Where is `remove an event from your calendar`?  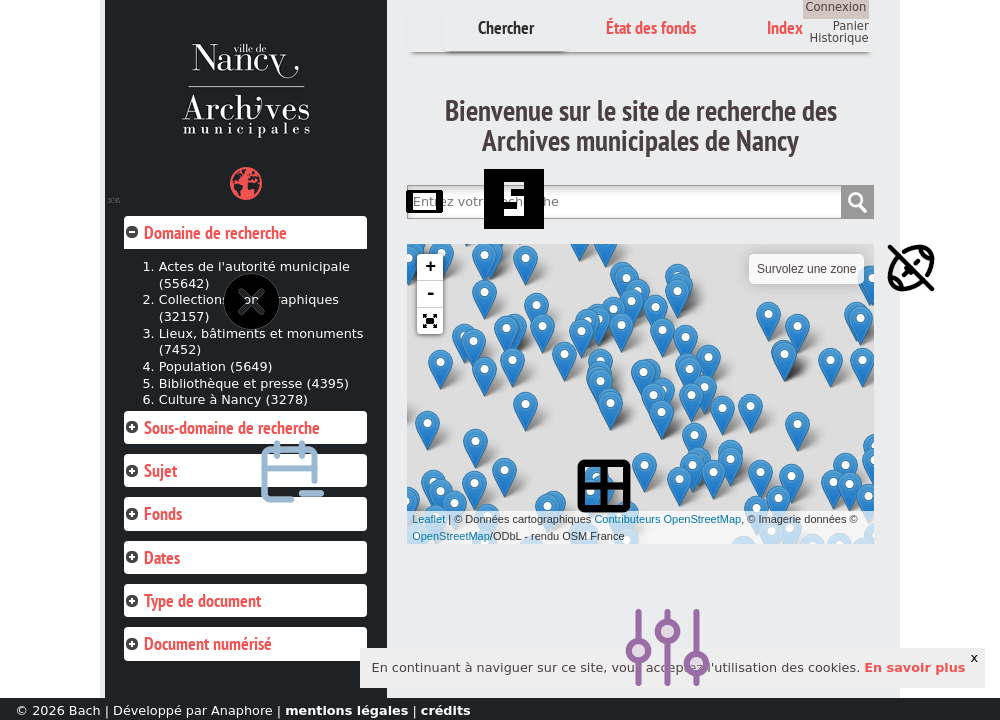 remove an event from your calendar is located at coordinates (289, 471).